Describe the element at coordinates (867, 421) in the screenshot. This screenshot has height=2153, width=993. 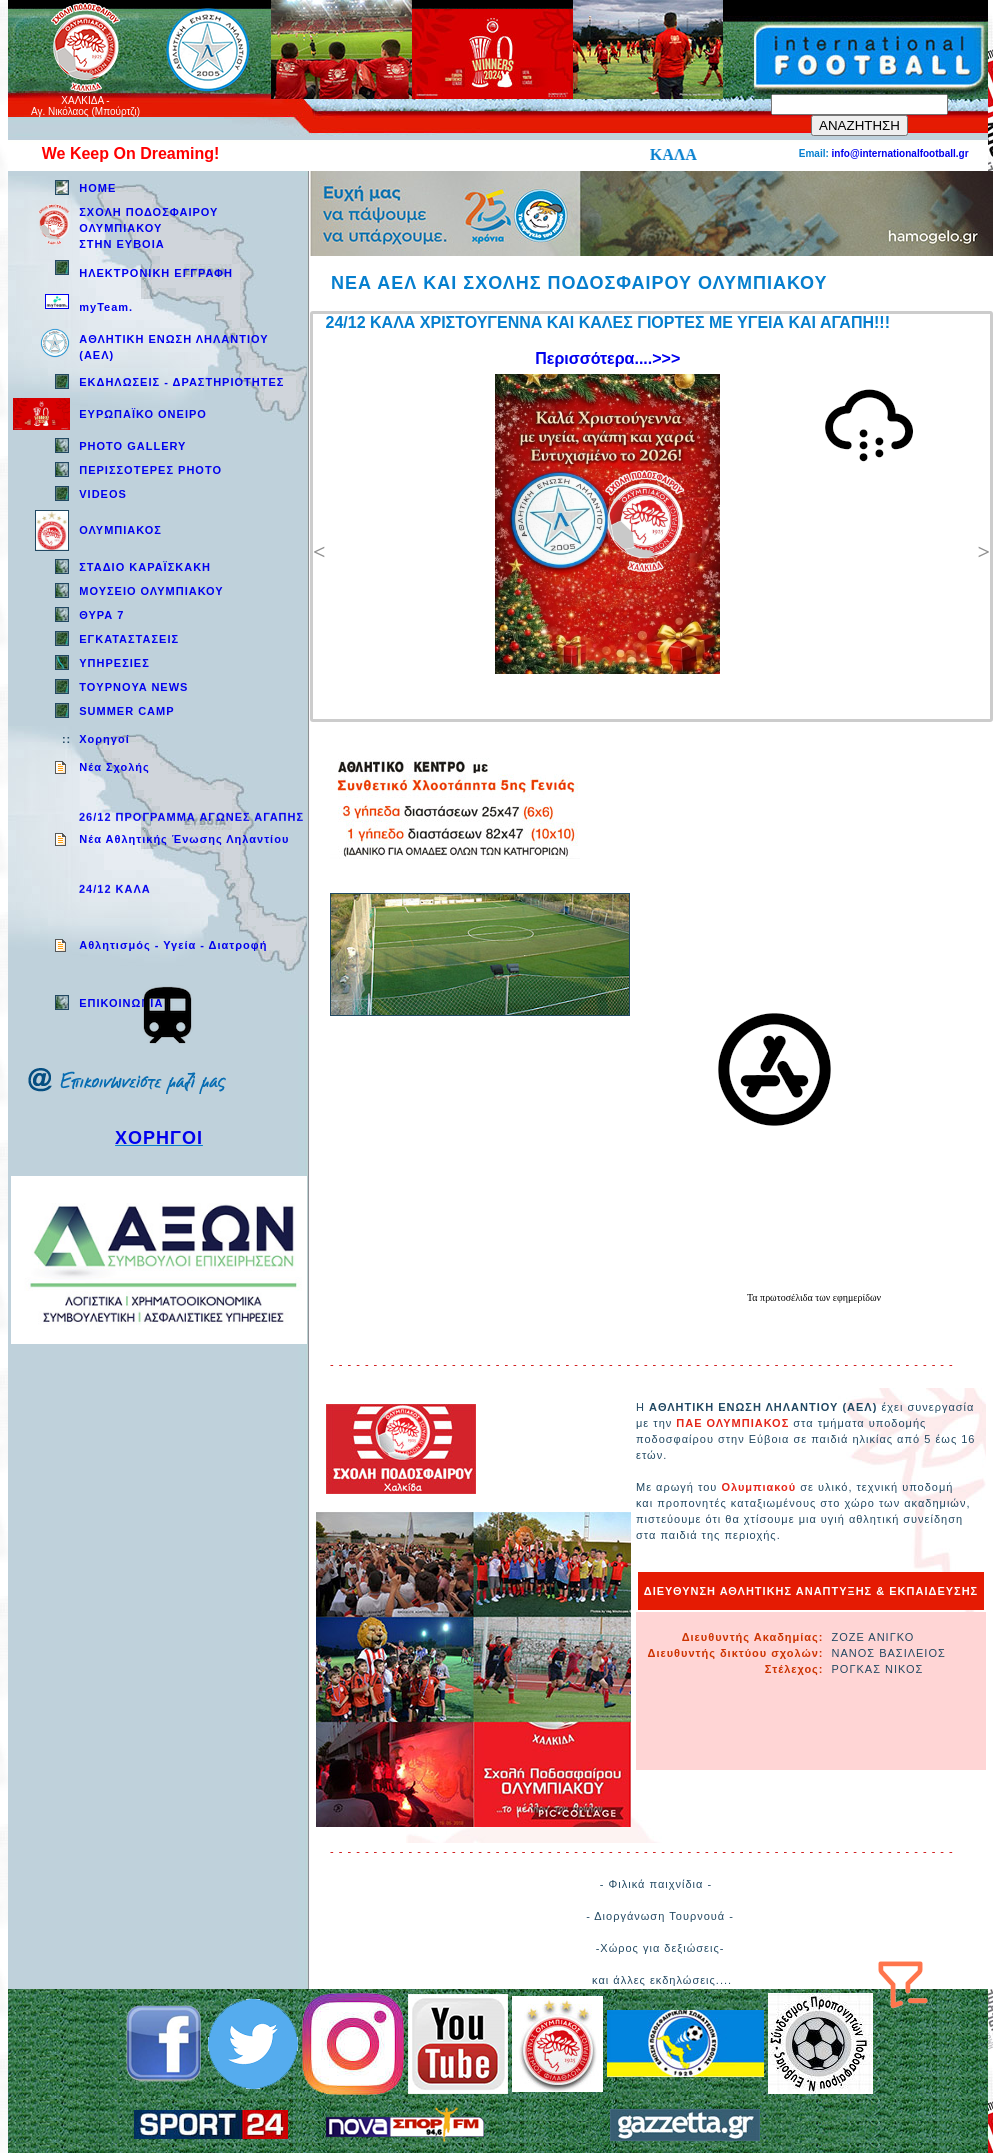
I see `indicates snowy weather conditions` at that location.